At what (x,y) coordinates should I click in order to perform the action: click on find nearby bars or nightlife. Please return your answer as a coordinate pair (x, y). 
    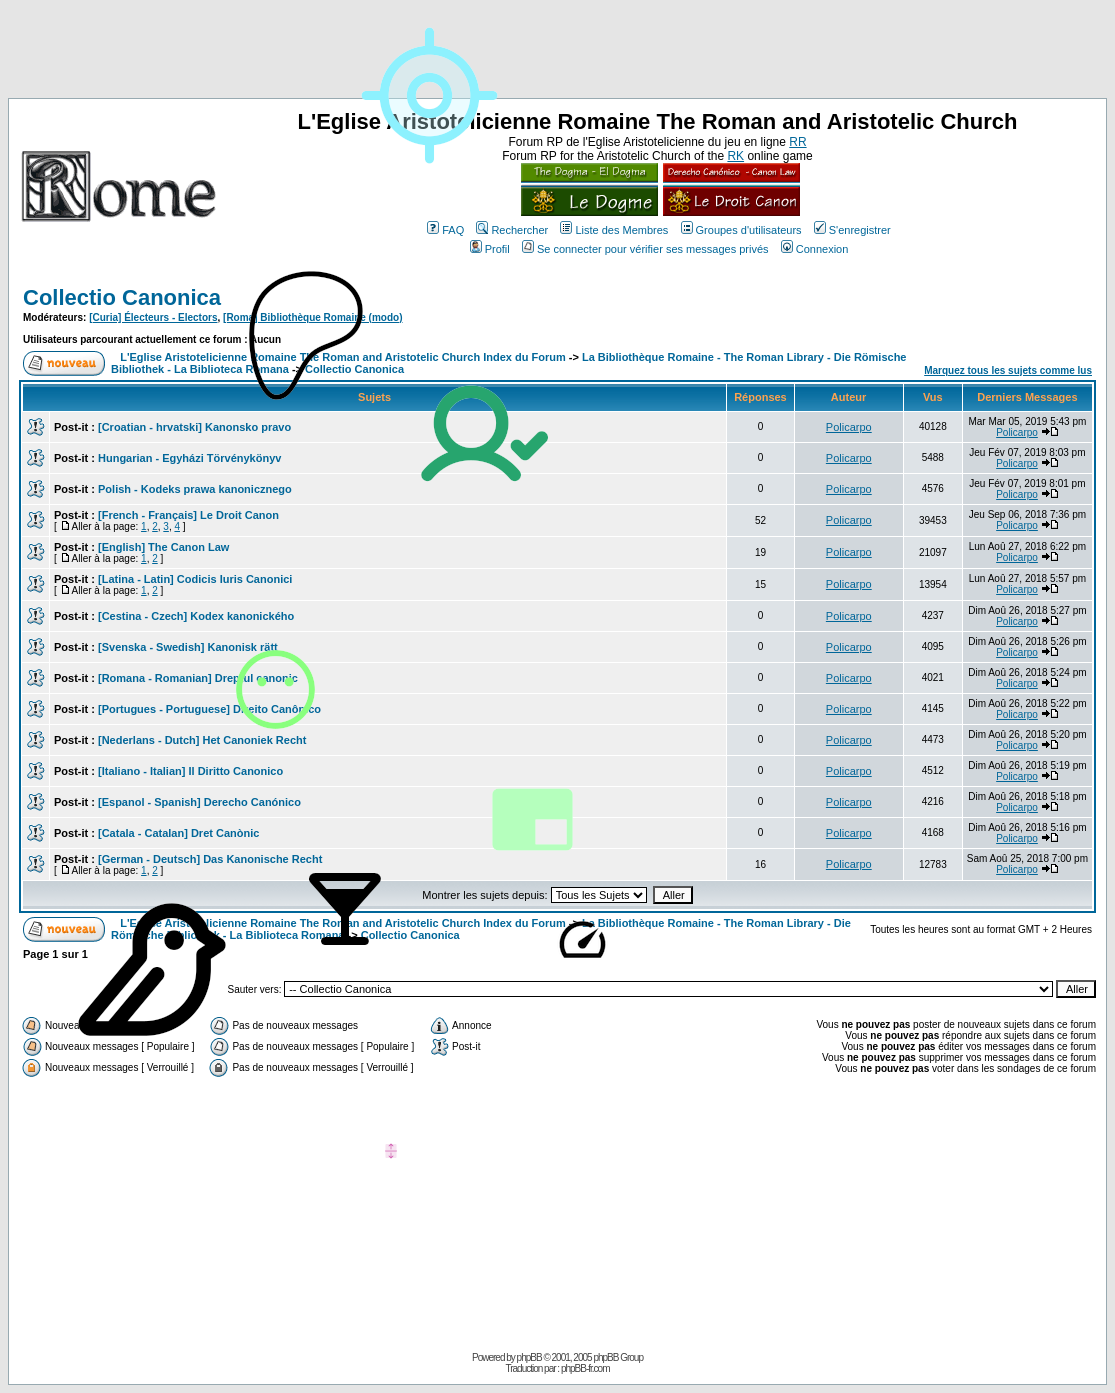
    Looking at the image, I should click on (345, 909).